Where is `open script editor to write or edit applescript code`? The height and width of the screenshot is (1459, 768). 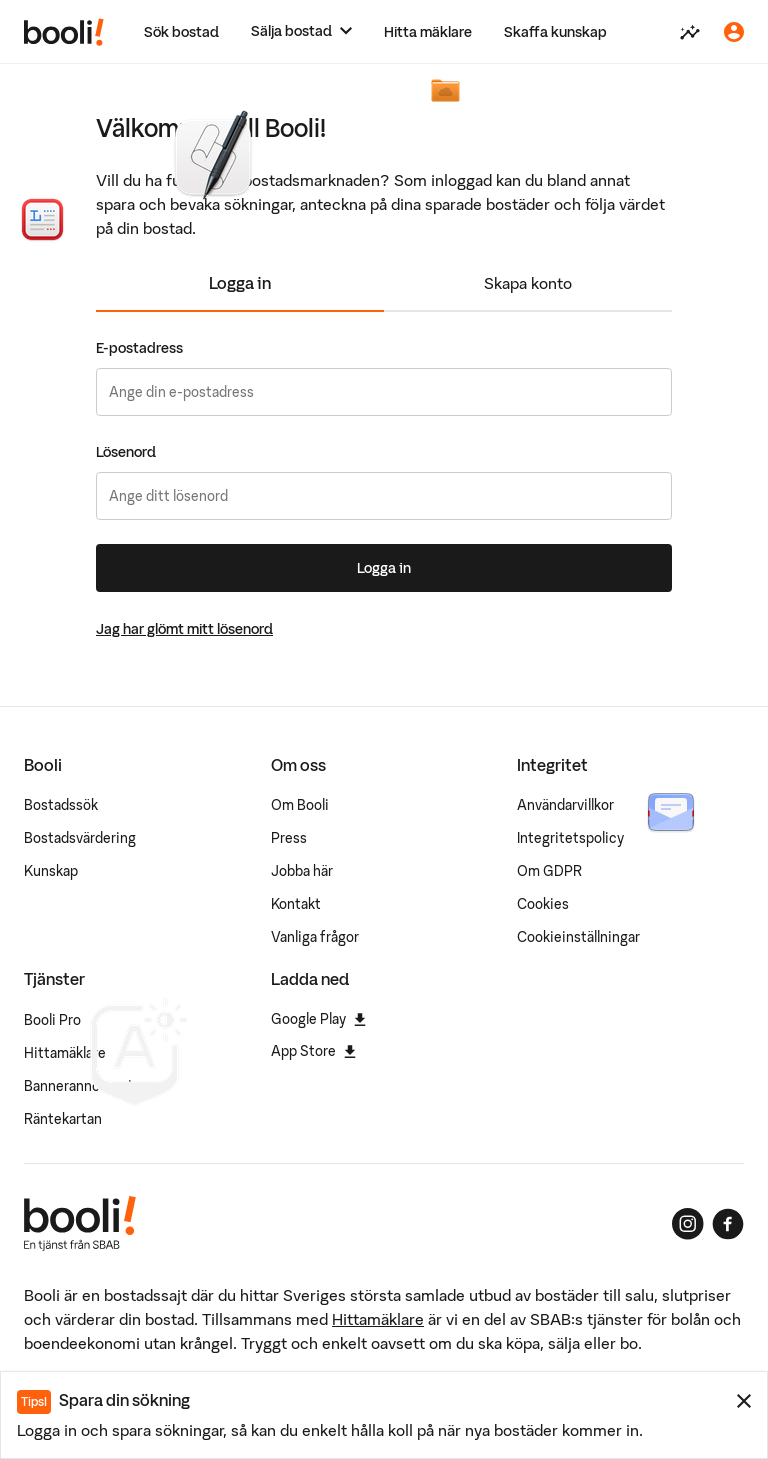
open script editor to write or edit applescript code is located at coordinates (213, 157).